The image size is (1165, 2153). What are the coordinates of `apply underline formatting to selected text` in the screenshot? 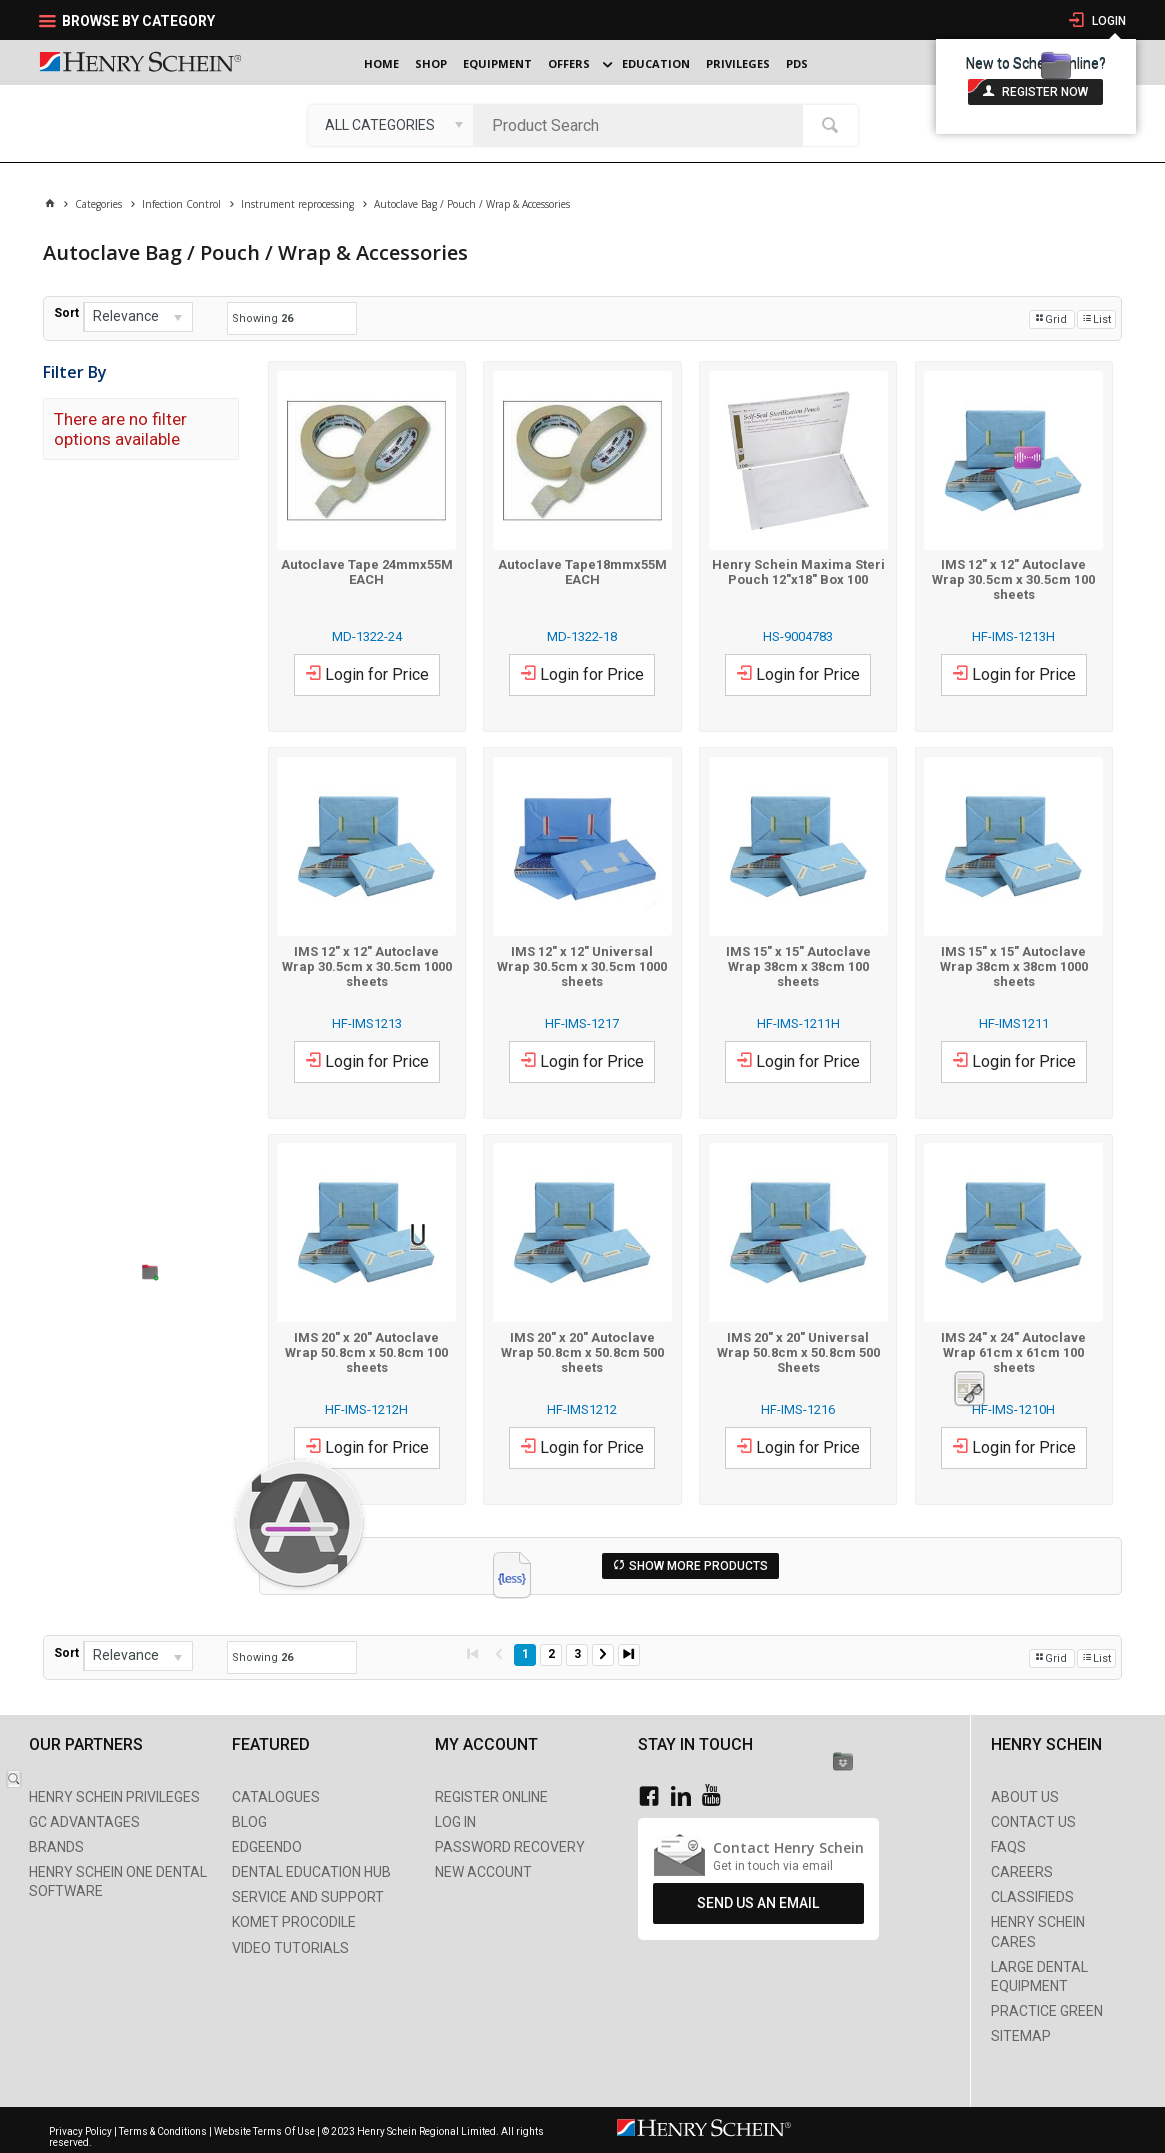 It's located at (418, 1237).